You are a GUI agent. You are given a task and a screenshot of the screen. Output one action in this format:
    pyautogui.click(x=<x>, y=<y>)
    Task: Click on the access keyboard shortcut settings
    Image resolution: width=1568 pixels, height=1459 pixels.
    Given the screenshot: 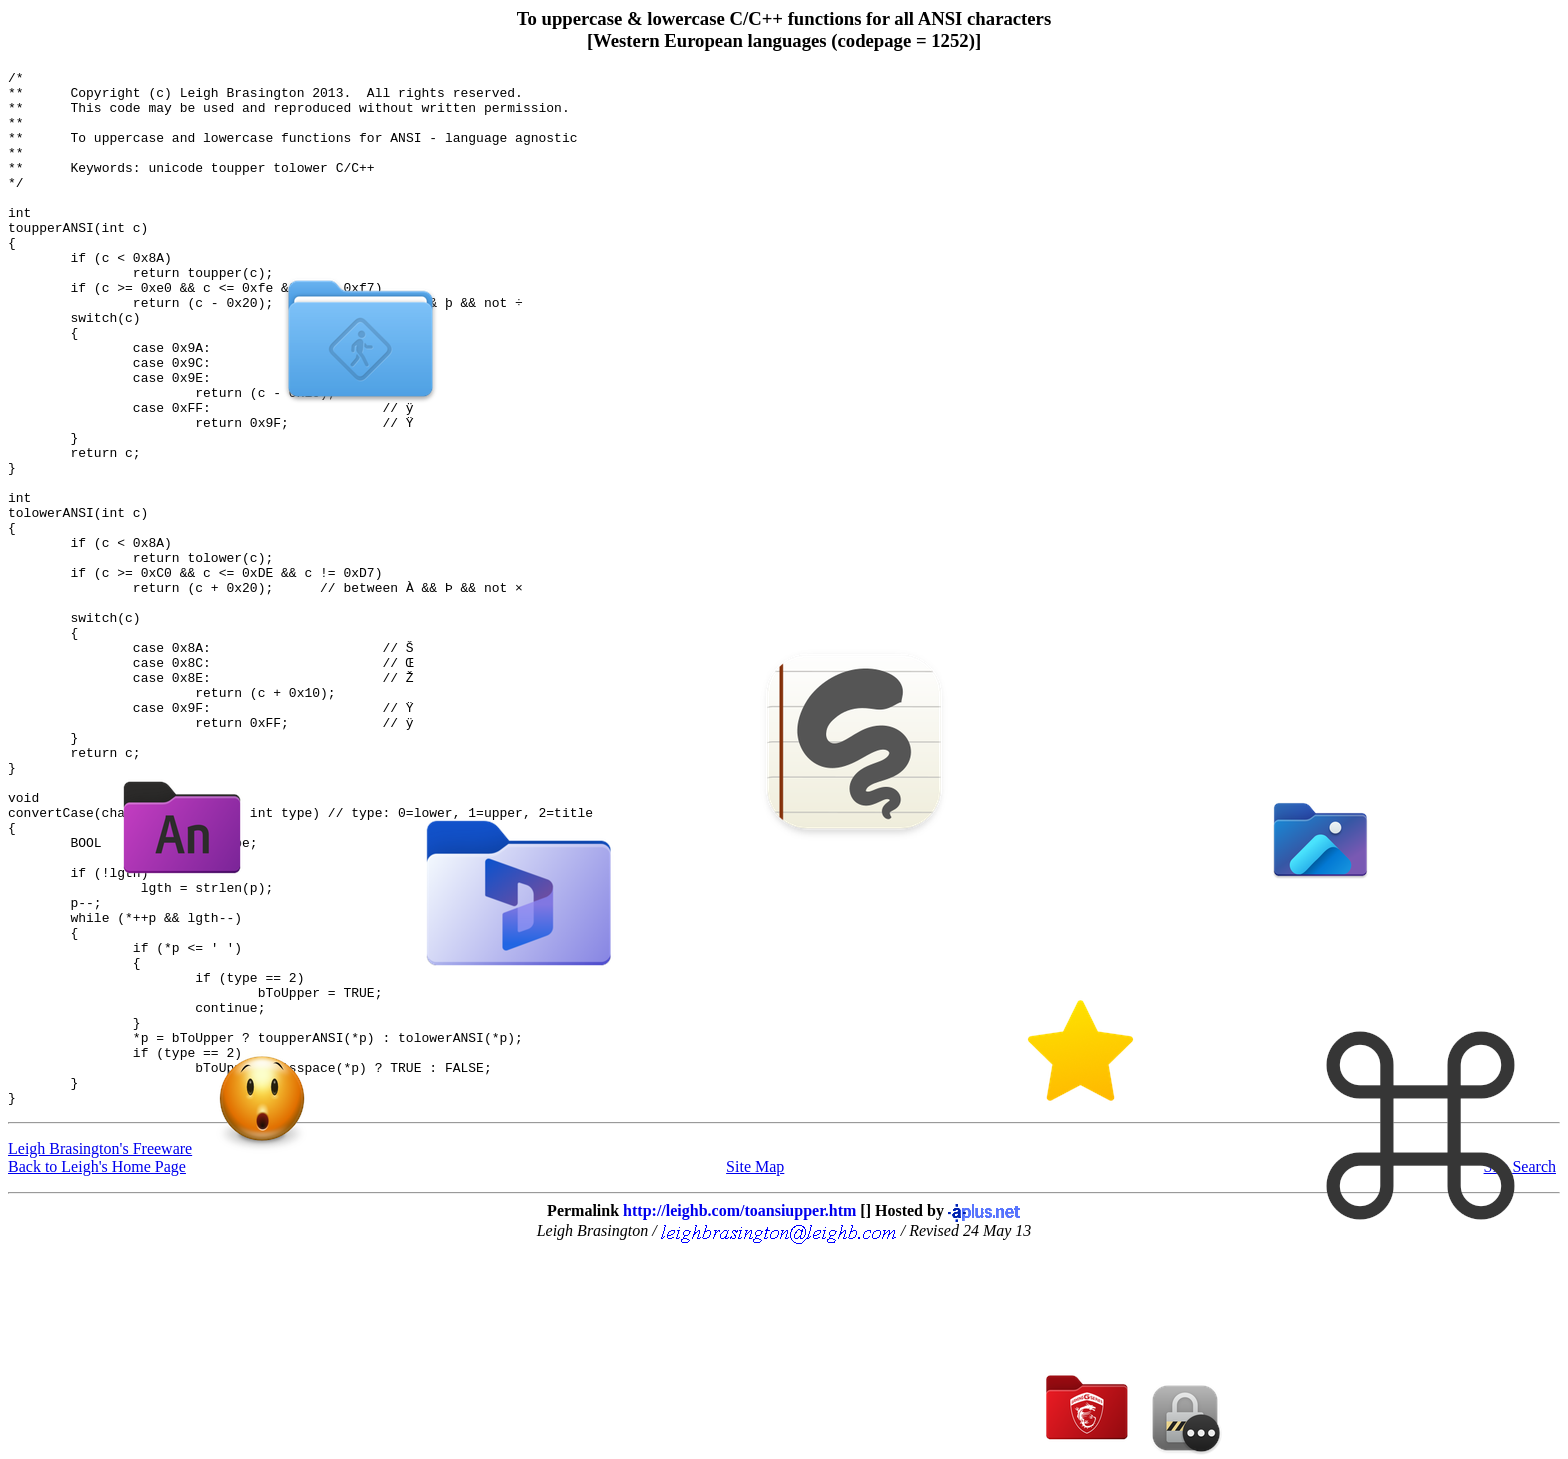 What is the action you would take?
    pyautogui.click(x=1420, y=1125)
    